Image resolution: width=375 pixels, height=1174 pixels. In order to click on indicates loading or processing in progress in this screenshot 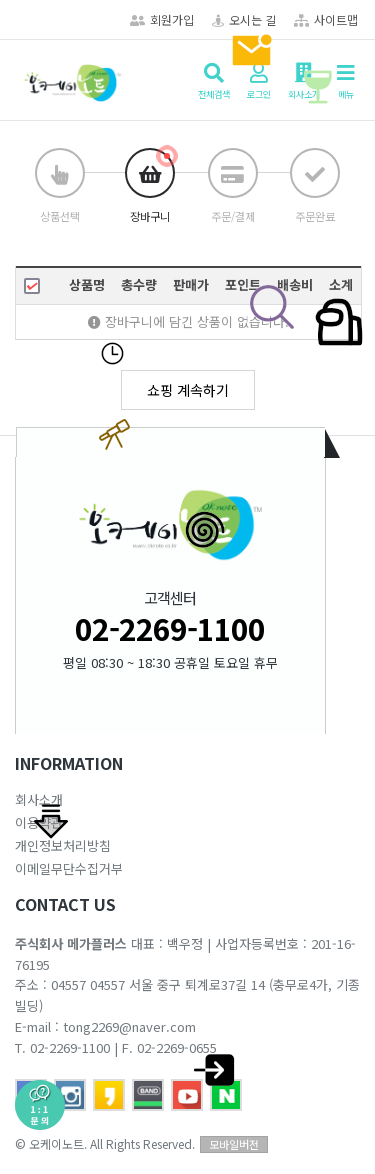, I will do `click(203, 529)`.